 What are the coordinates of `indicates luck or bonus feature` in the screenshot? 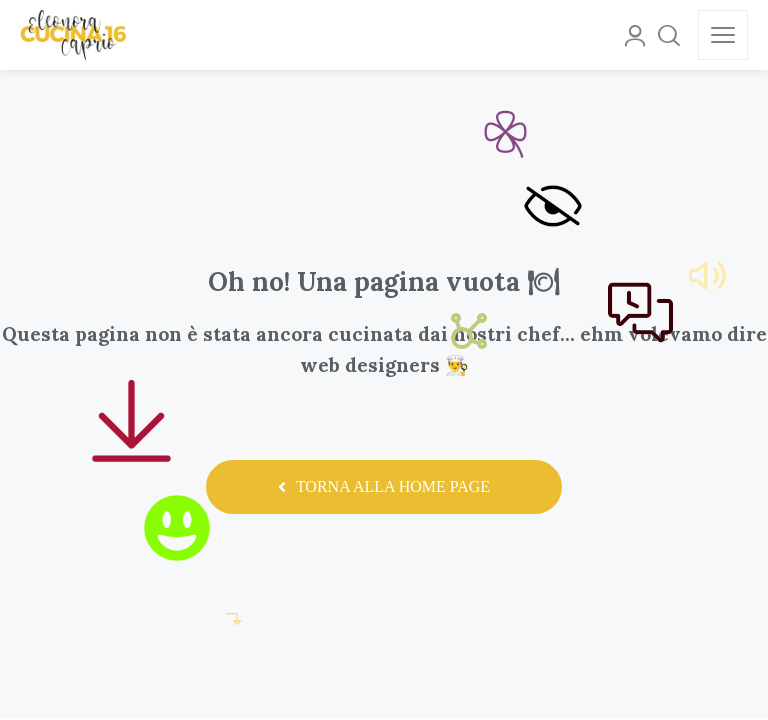 It's located at (505, 133).